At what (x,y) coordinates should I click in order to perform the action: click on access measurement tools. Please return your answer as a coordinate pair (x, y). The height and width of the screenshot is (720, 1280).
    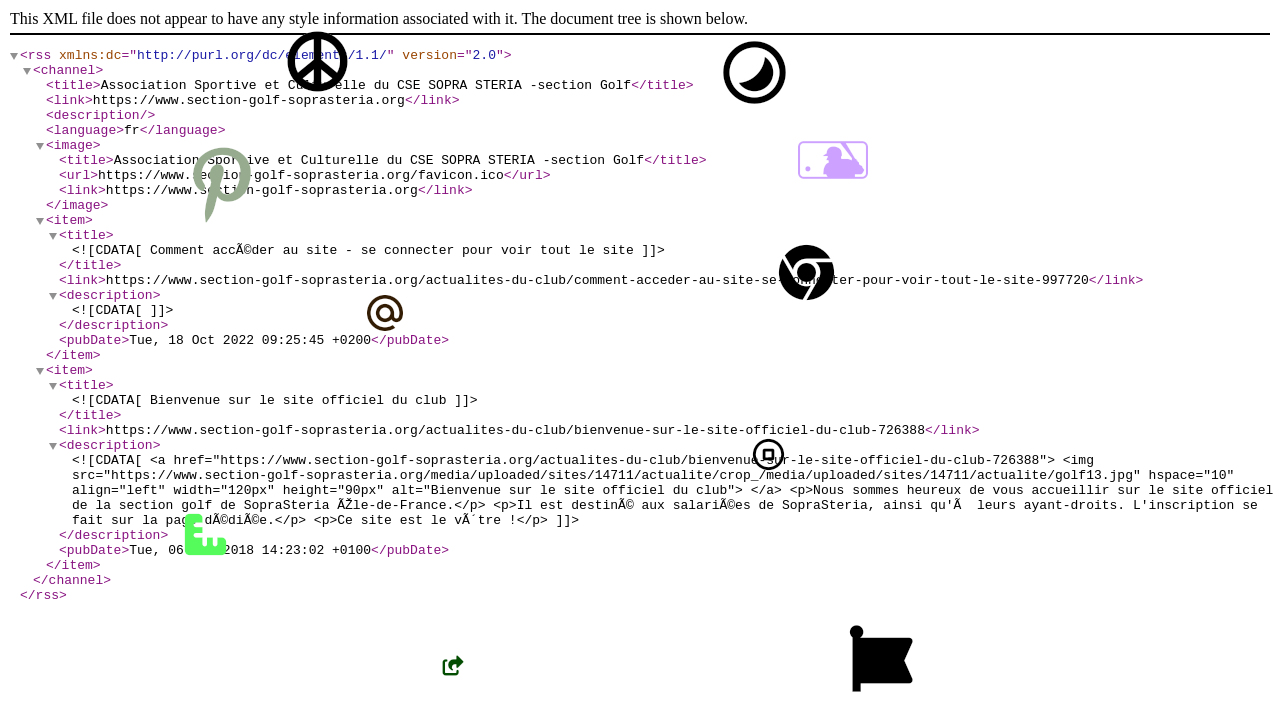
    Looking at the image, I should click on (205, 534).